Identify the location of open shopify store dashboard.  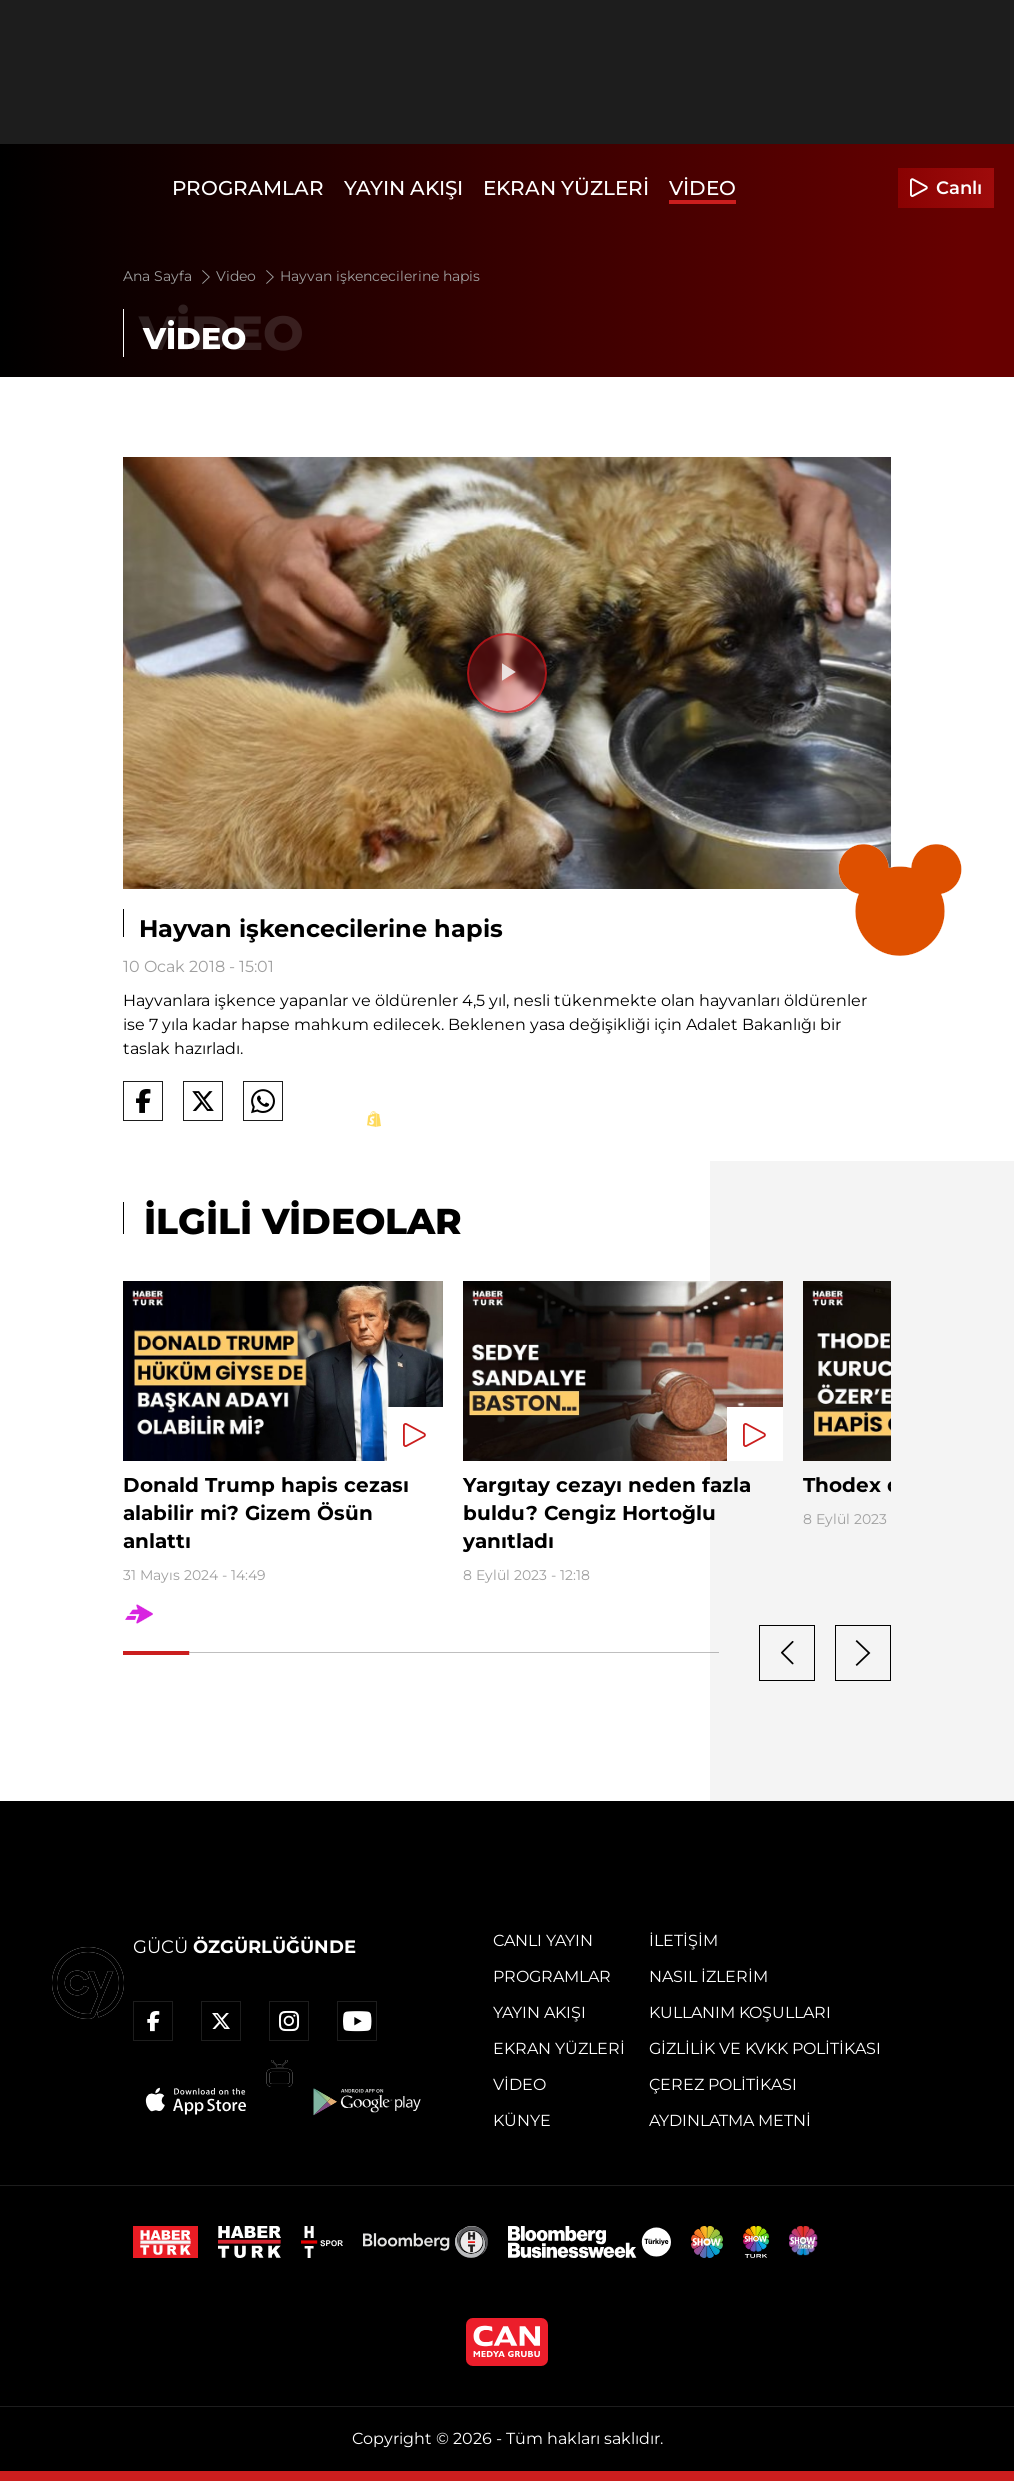
(374, 1119).